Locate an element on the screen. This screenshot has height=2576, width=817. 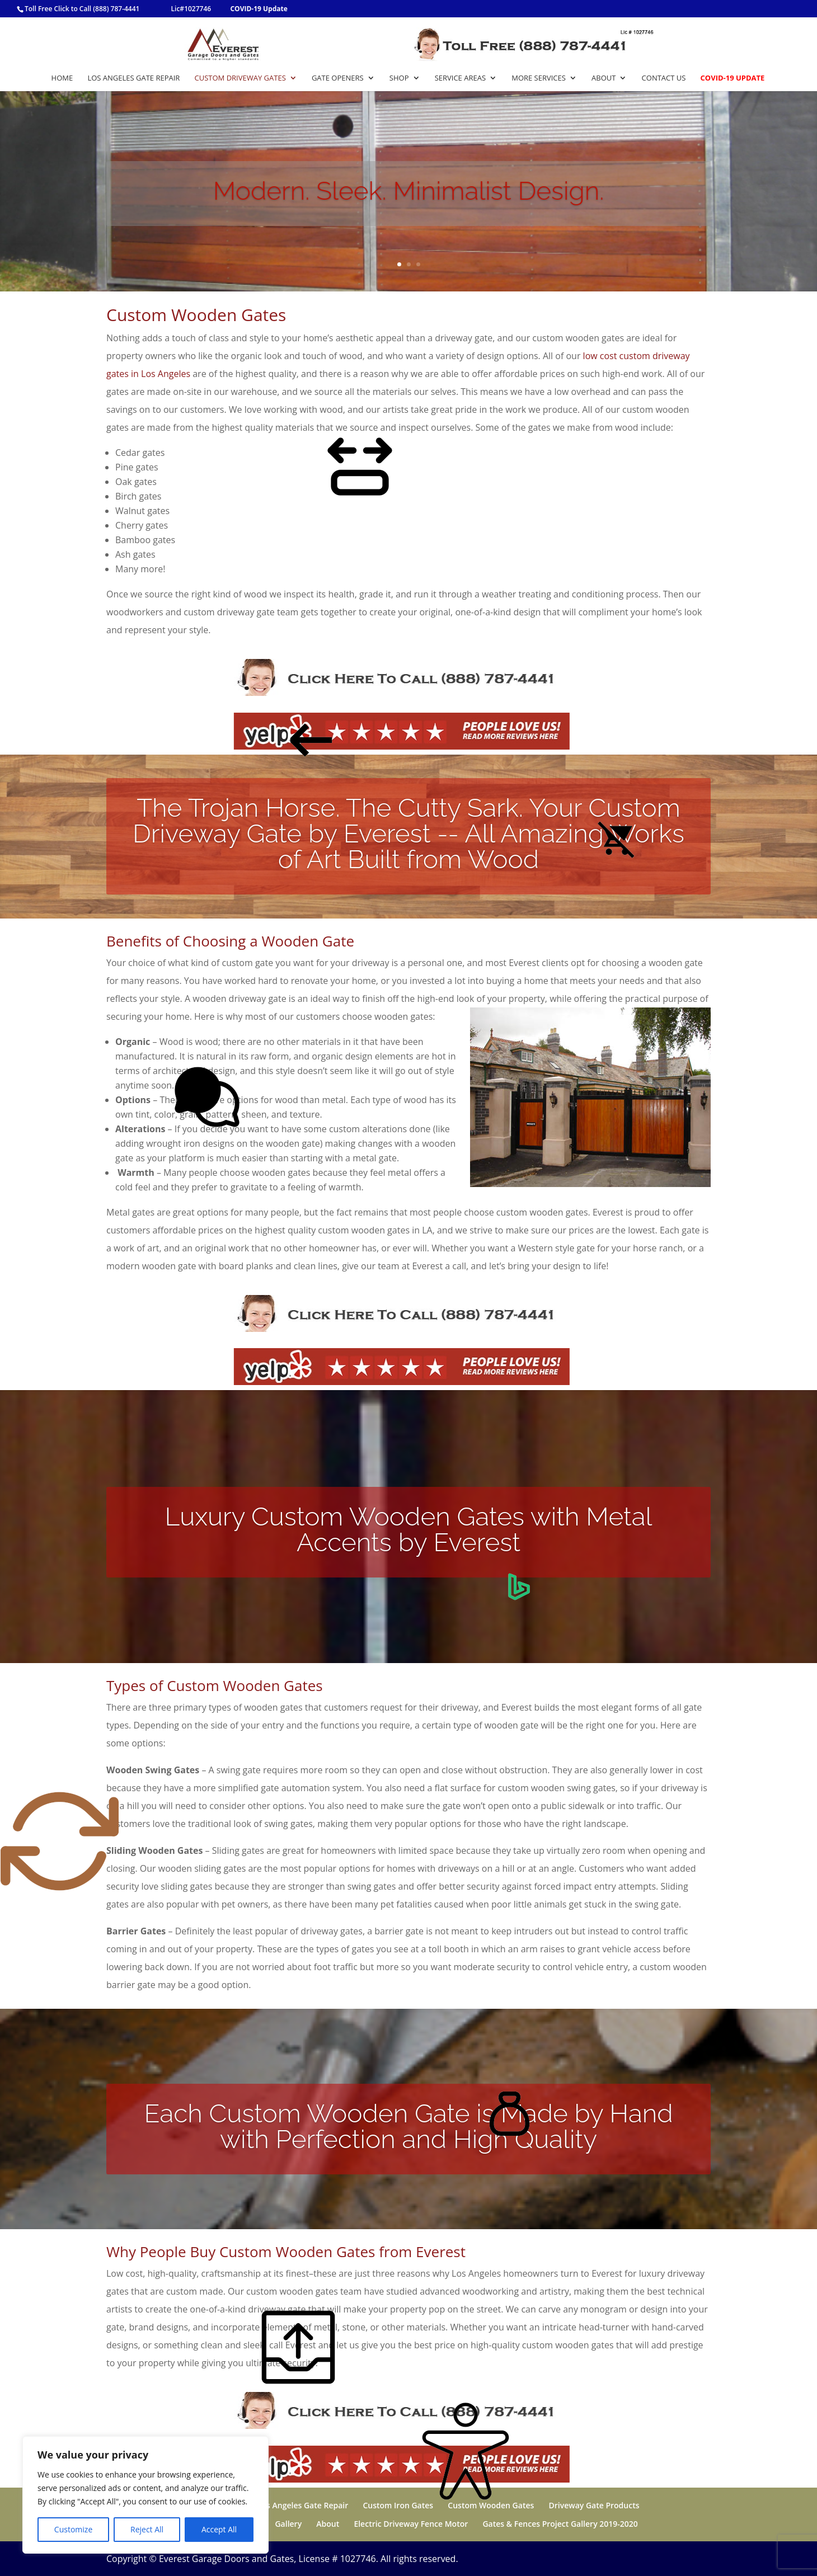
open chat or messaging is located at coordinates (207, 1097).